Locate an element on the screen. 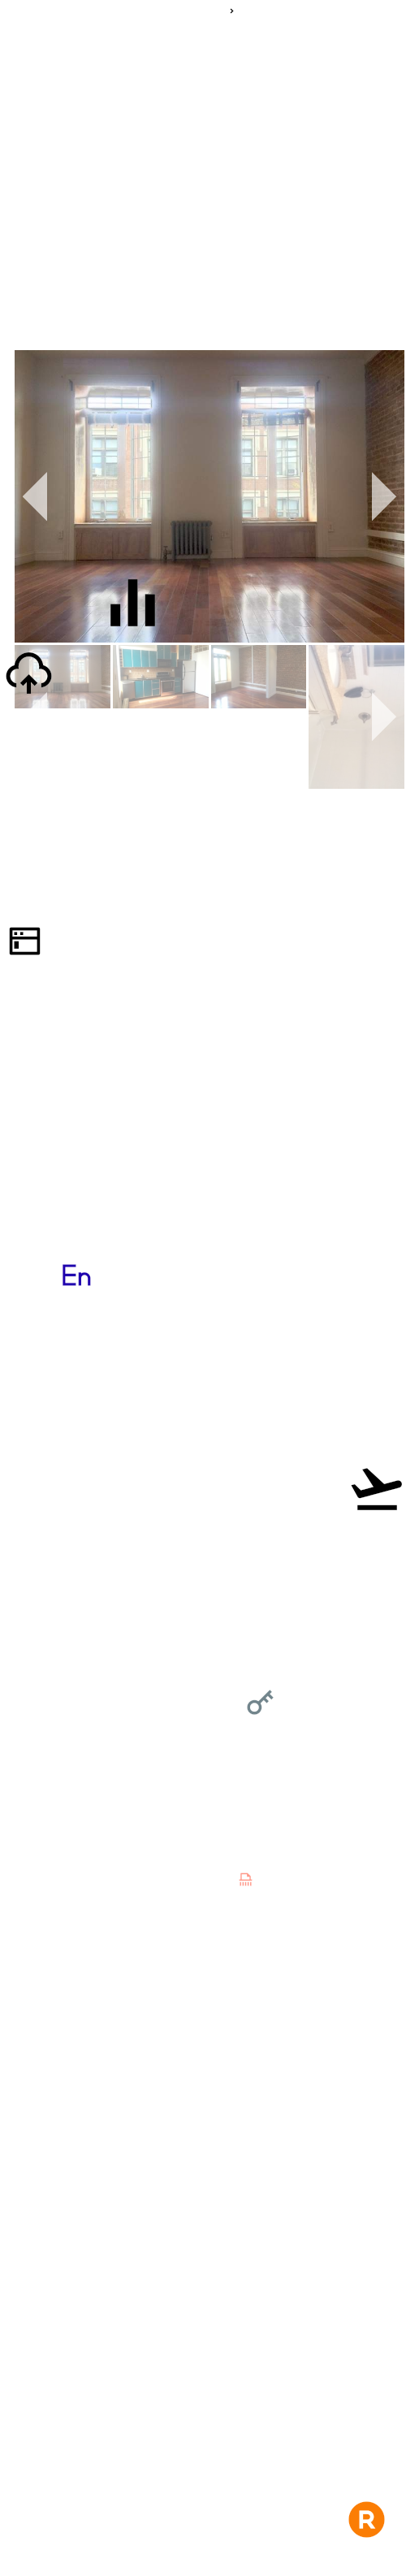 The image size is (419, 2576). switch to english language input is located at coordinates (76, 1275).